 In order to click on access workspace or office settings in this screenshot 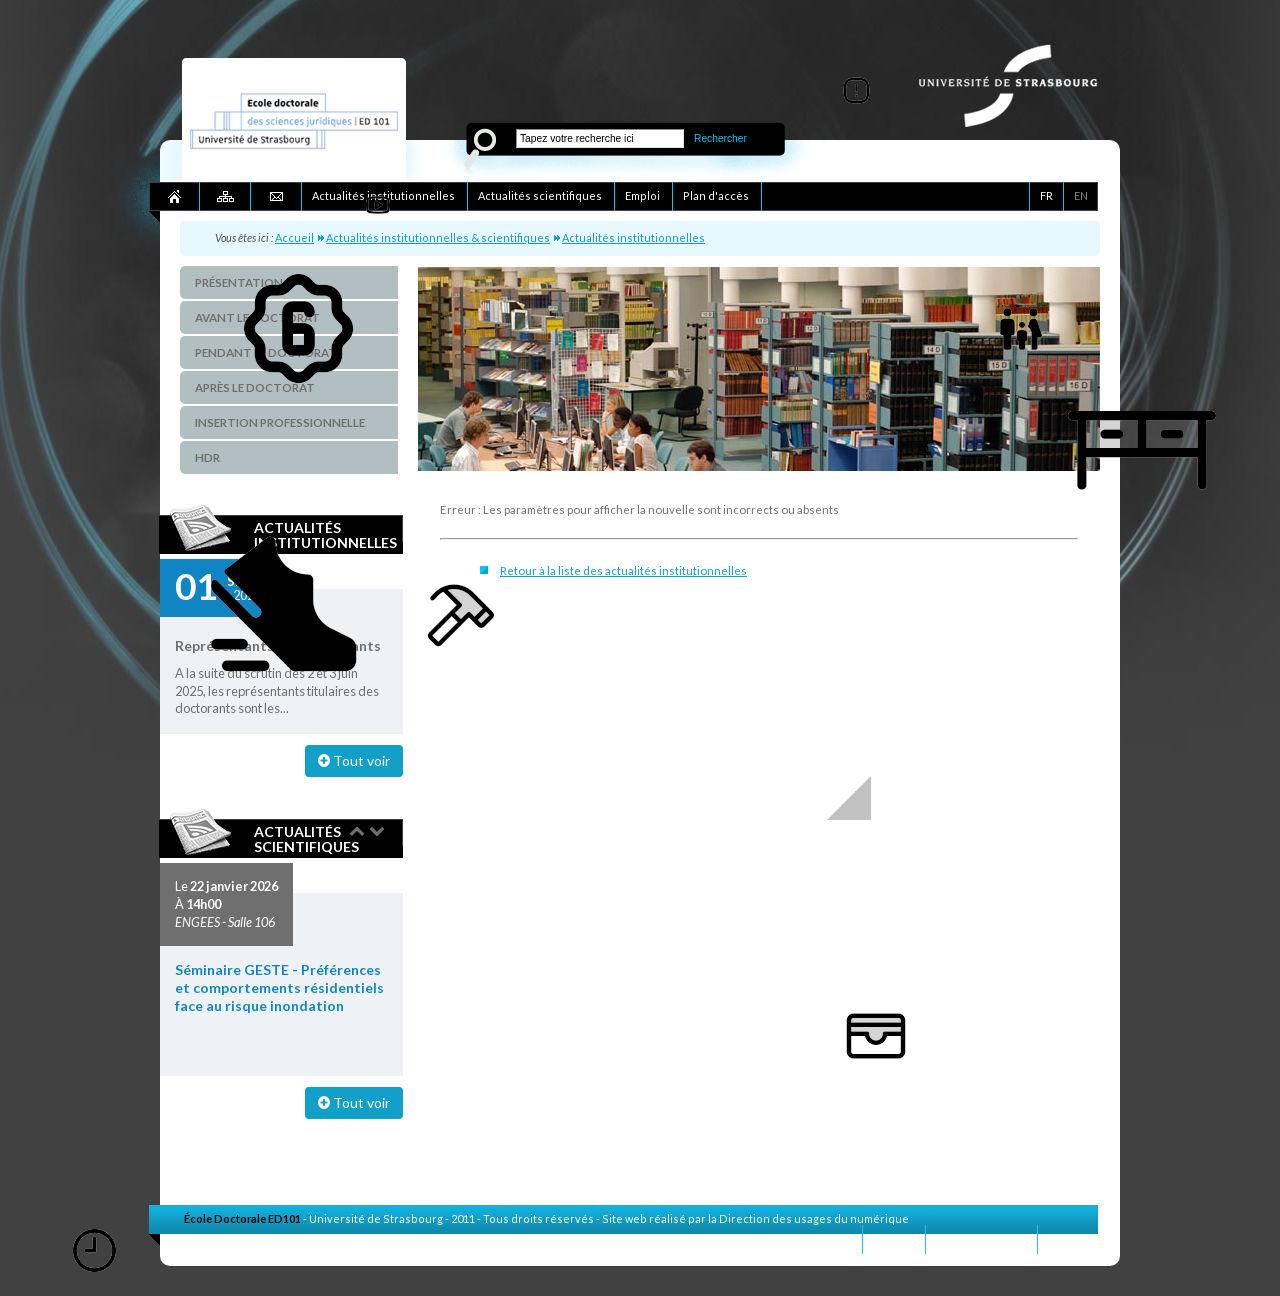, I will do `click(1142, 448)`.